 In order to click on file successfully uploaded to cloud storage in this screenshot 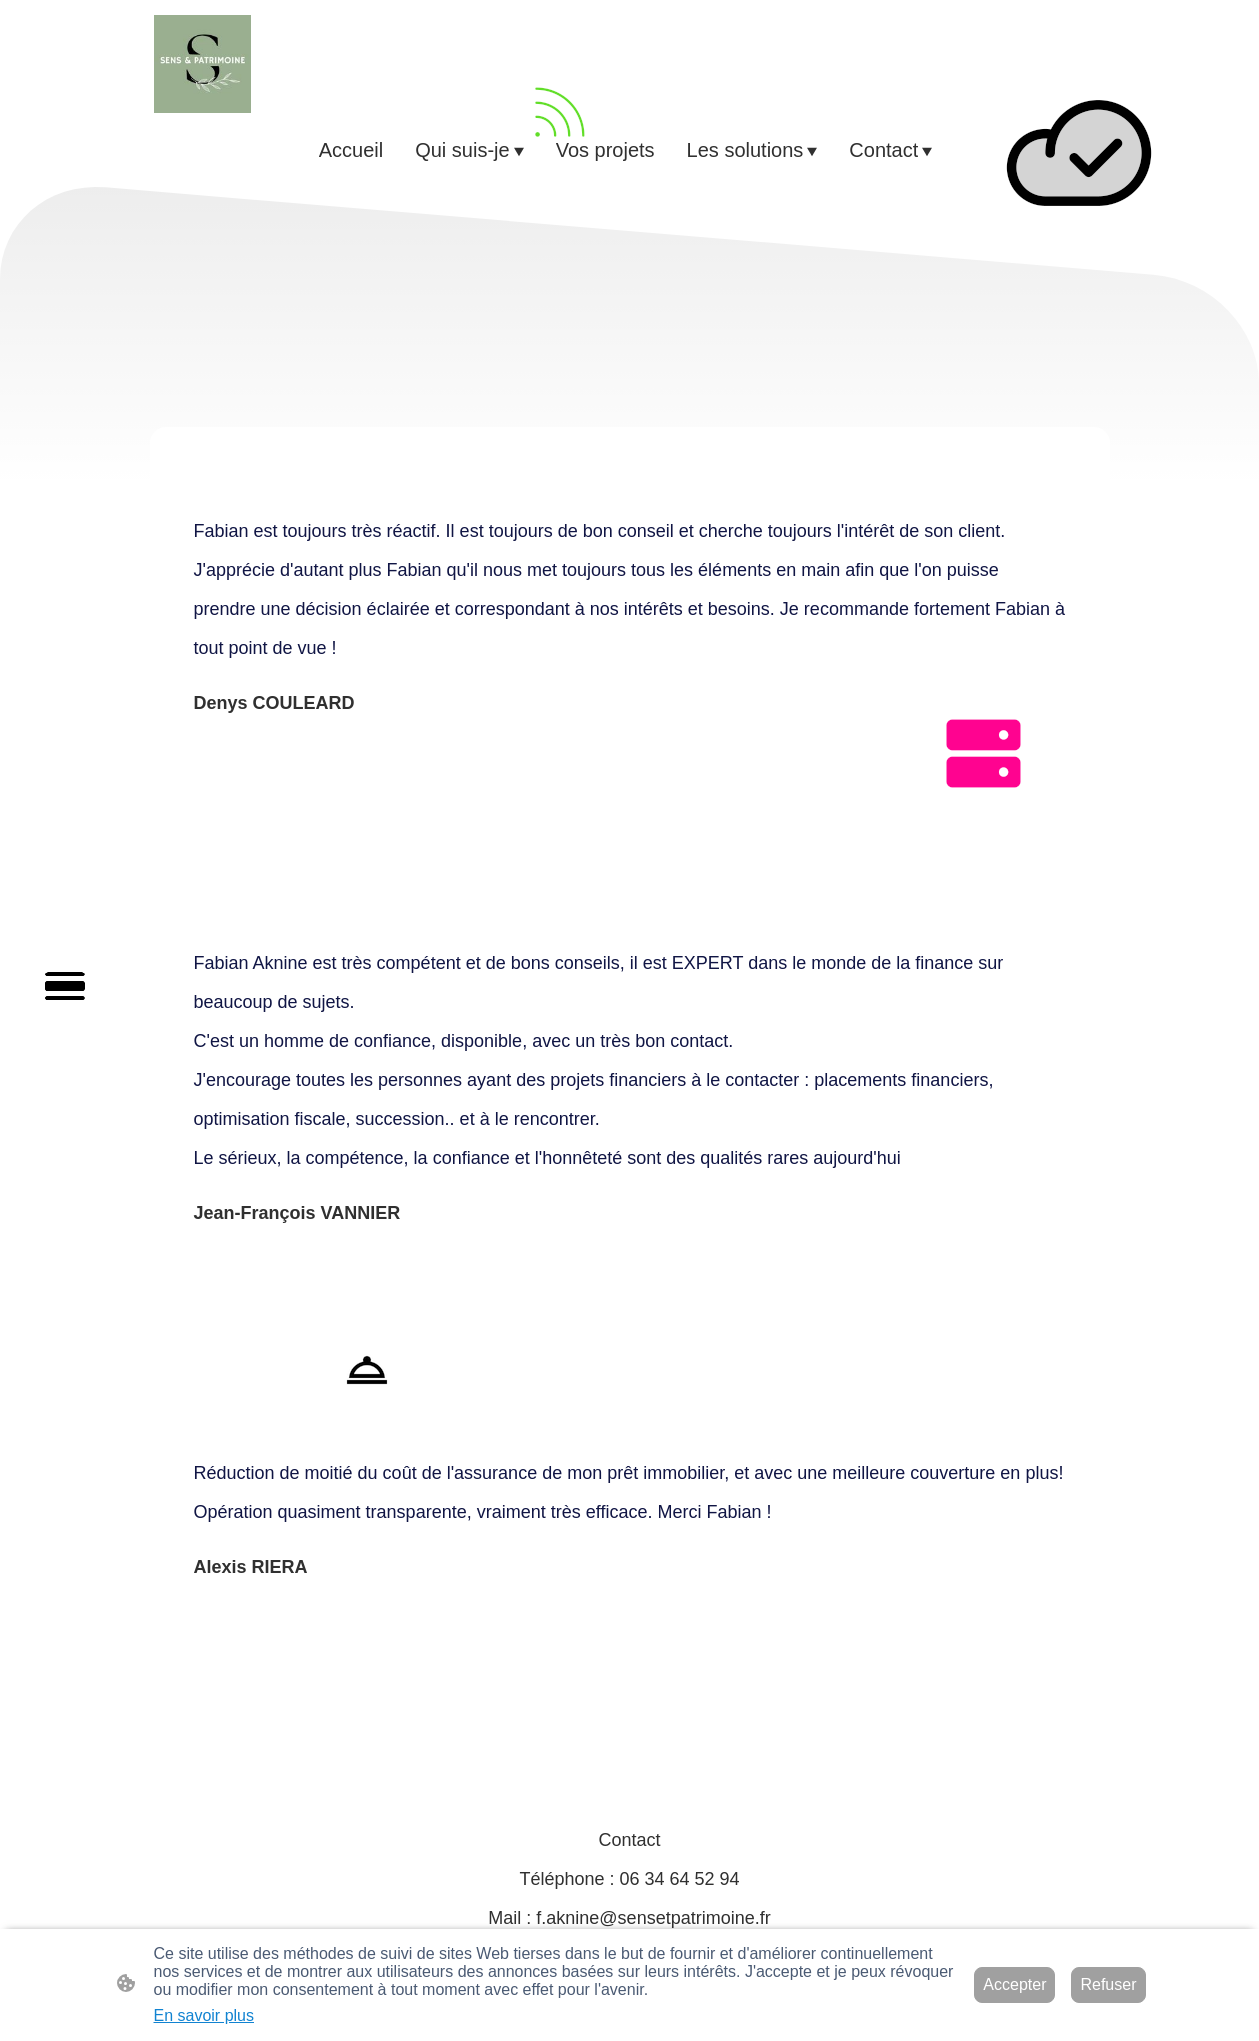, I will do `click(1079, 153)`.